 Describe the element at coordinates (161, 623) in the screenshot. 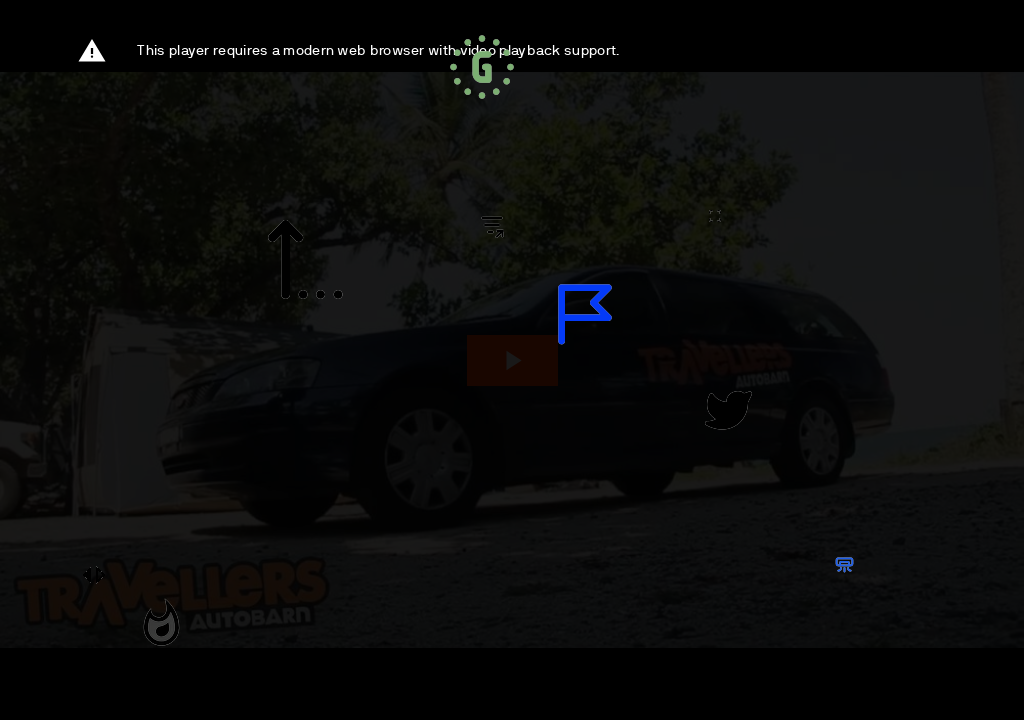

I see `view trending or popular content` at that location.